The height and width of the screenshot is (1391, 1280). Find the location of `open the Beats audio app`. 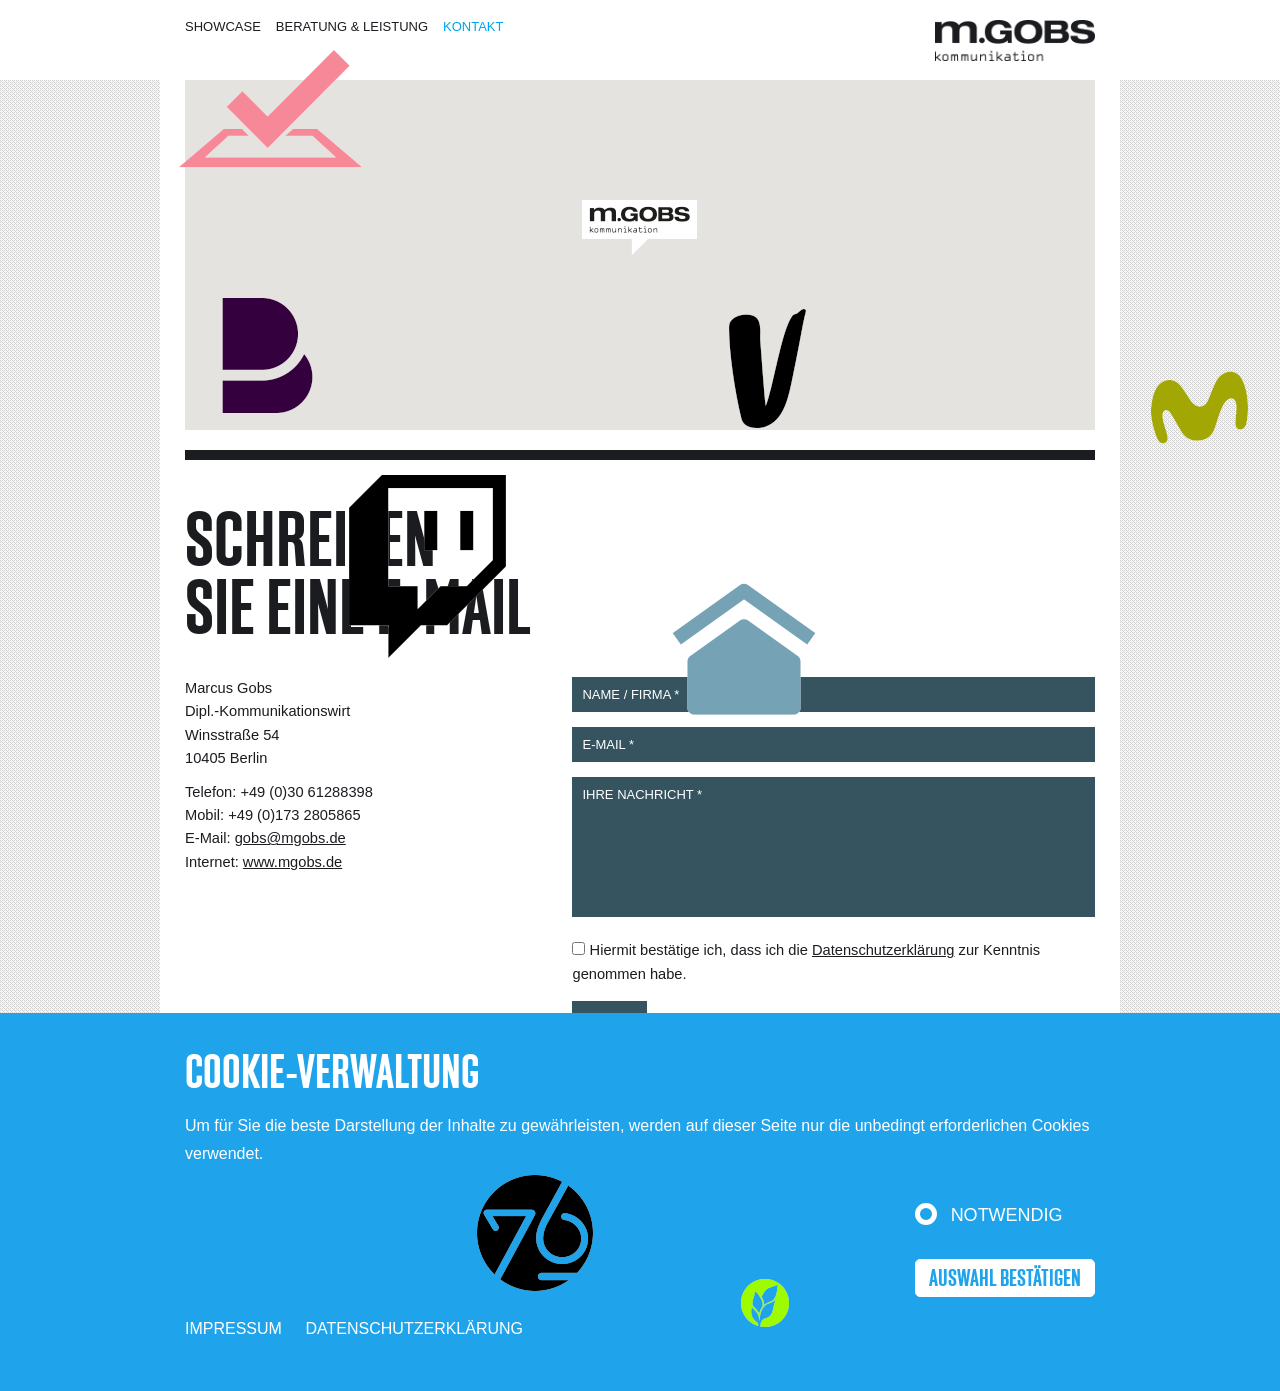

open the Beats audio app is located at coordinates (267, 355).